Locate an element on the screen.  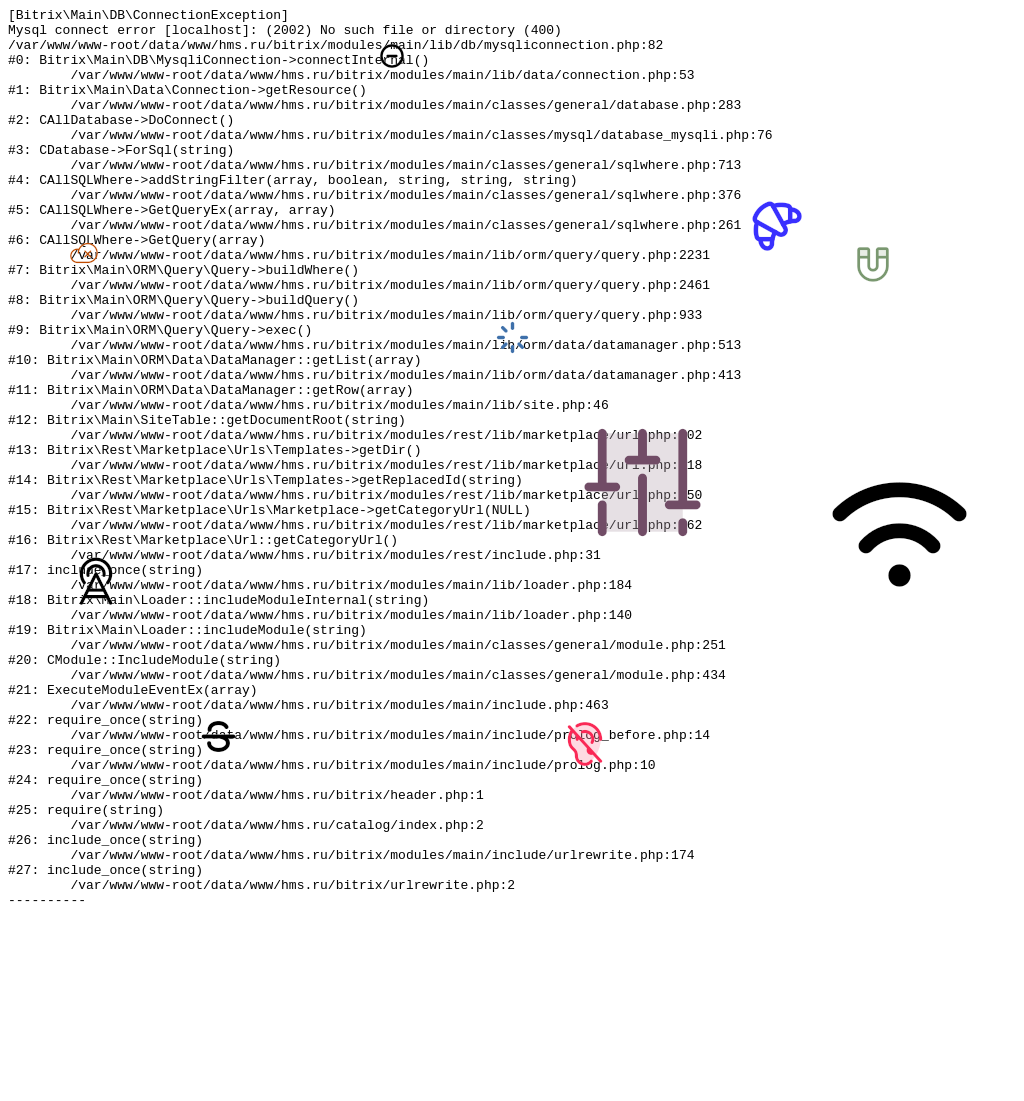
mute audio or disable sound is located at coordinates (585, 744).